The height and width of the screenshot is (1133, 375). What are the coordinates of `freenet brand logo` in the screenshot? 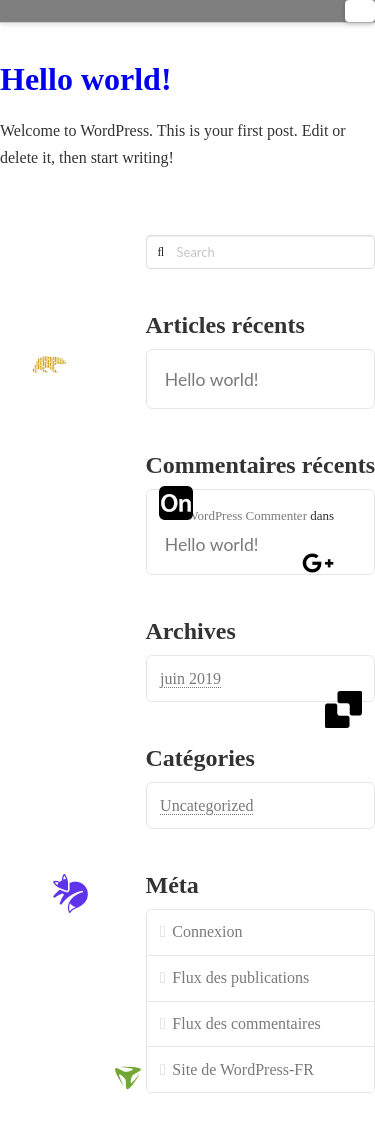 It's located at (128, 1078).